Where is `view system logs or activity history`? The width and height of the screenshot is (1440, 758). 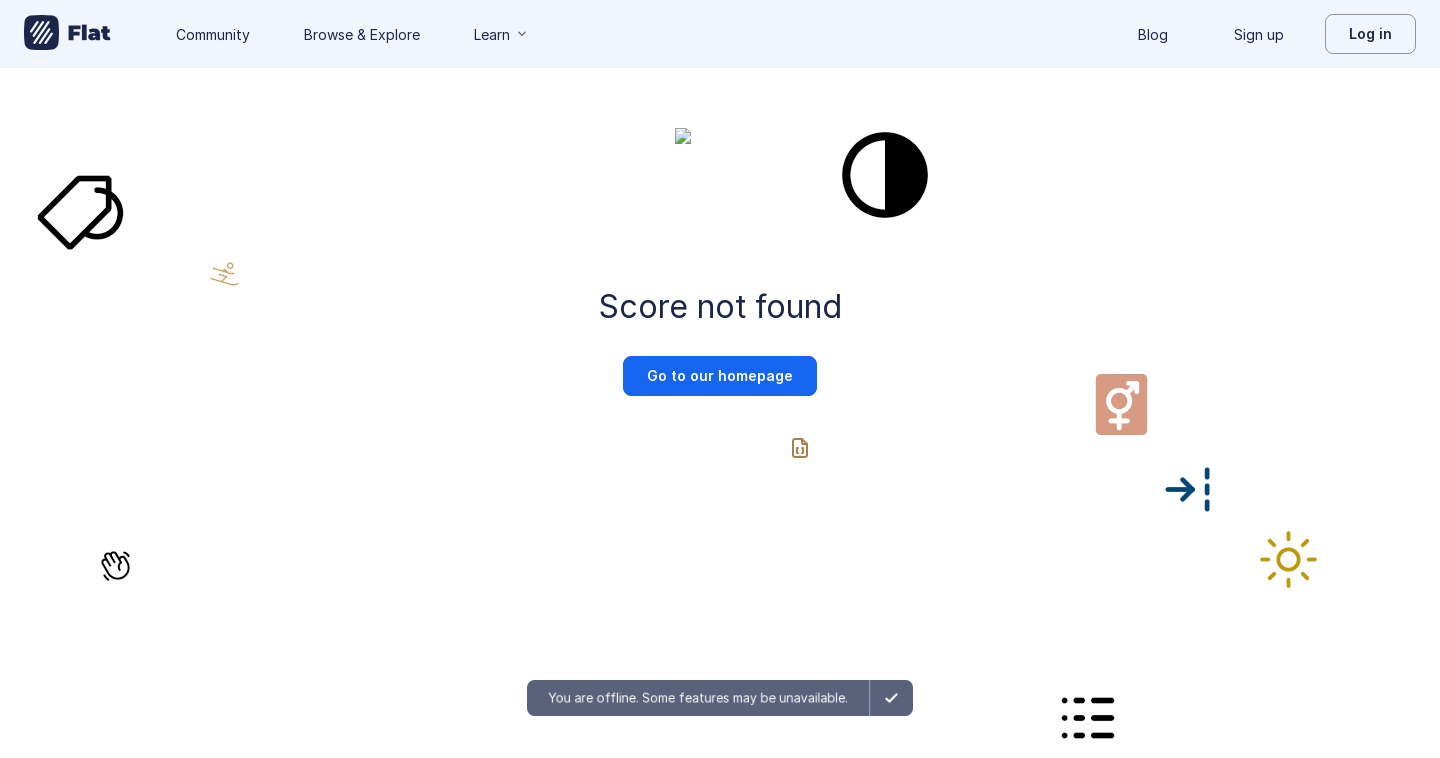
view system logs or activity history is located at coordinates (1088, 718).